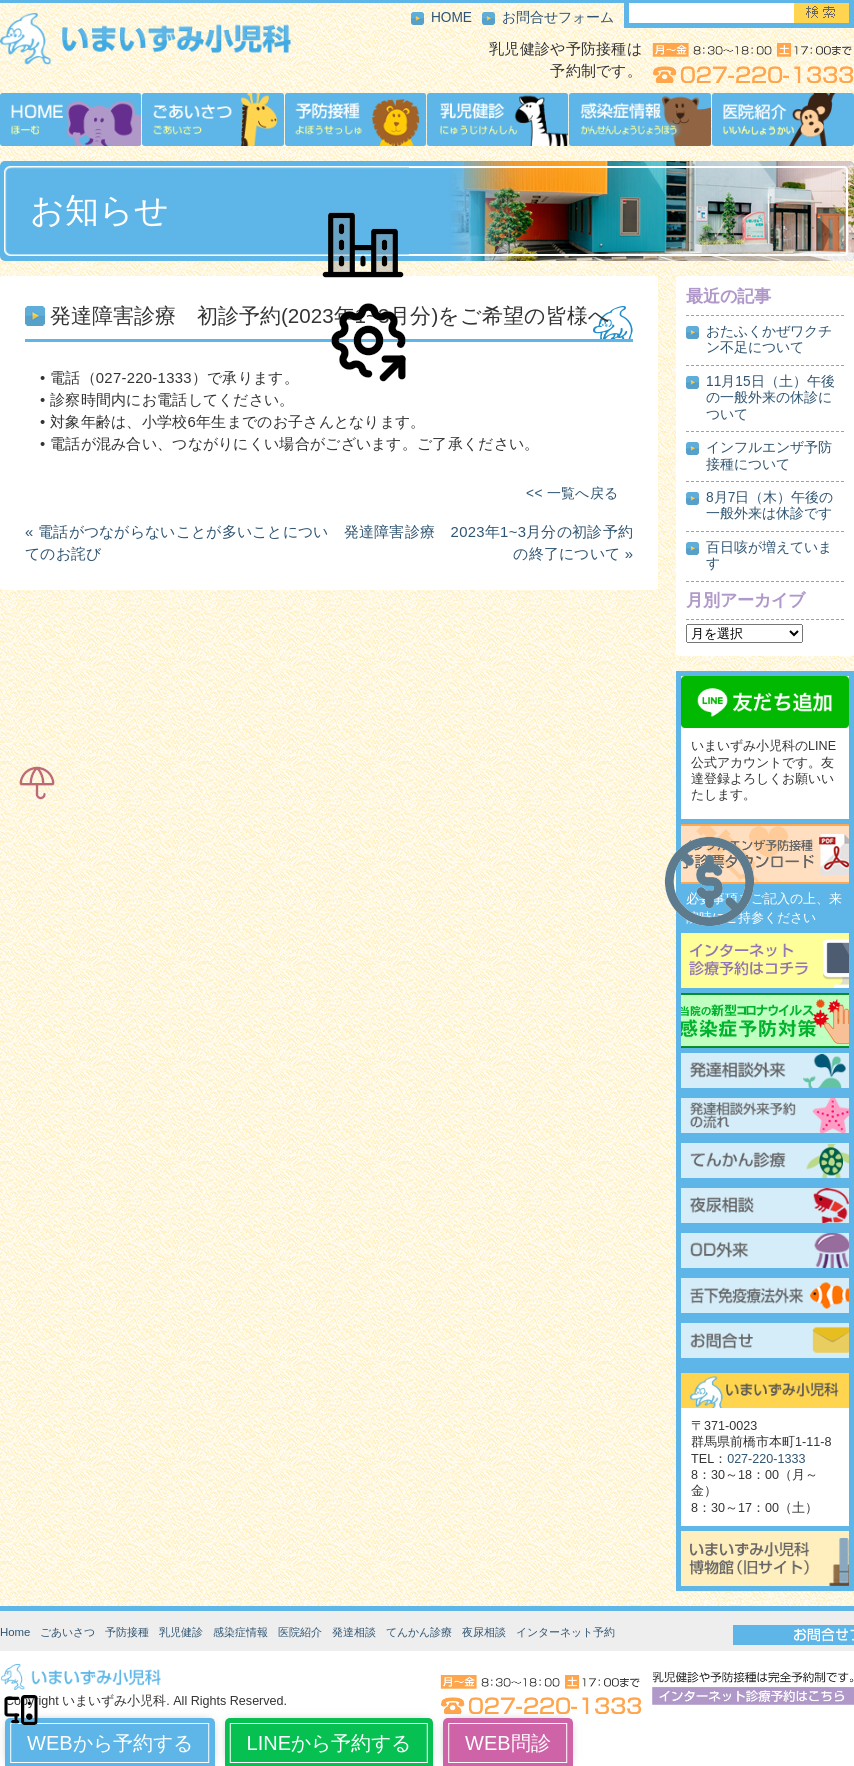 The width and height of the screenshot is (854, 1766). What do you see at coordinates (709, 881) in the screenshot?
I see `indicates free or no-cost content` at bounding box center [709, 881].